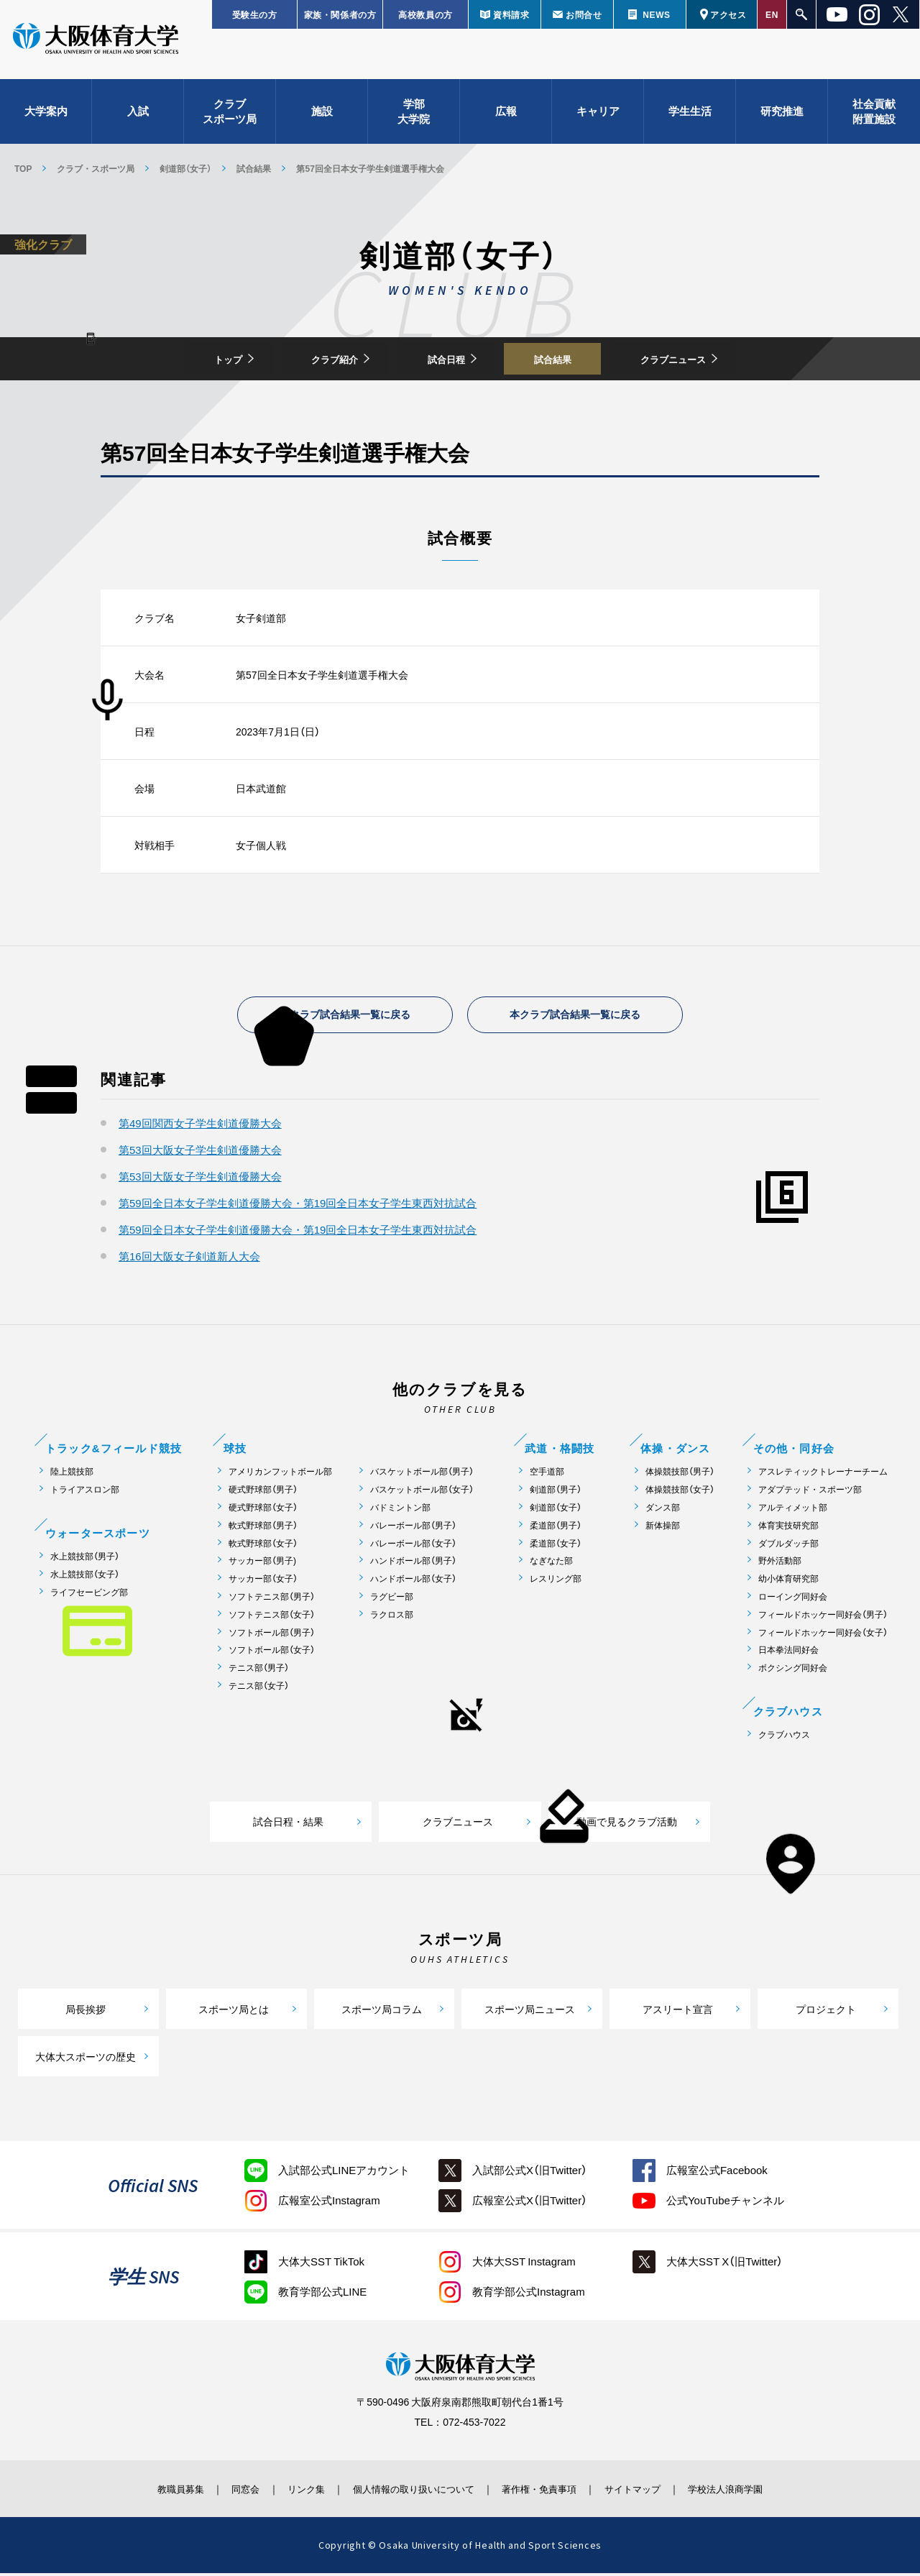 Image resolution: width=920 pixels, height=2576 pixels. What do you see at coordinates (91, 339) in the screenshot?
I see `block or restrict an app` at bounding box center [91, 339].